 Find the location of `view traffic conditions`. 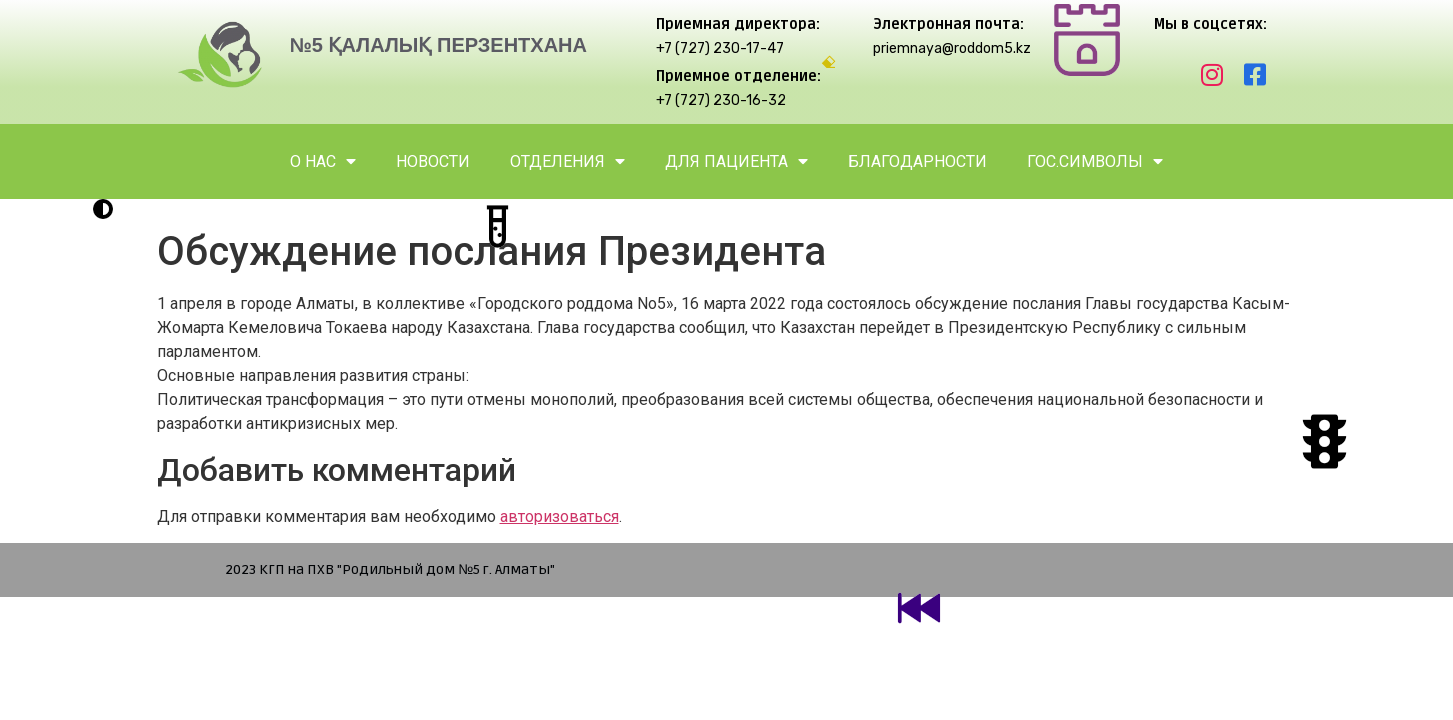

view traffic conditions is located at coordinates (1324, 441).